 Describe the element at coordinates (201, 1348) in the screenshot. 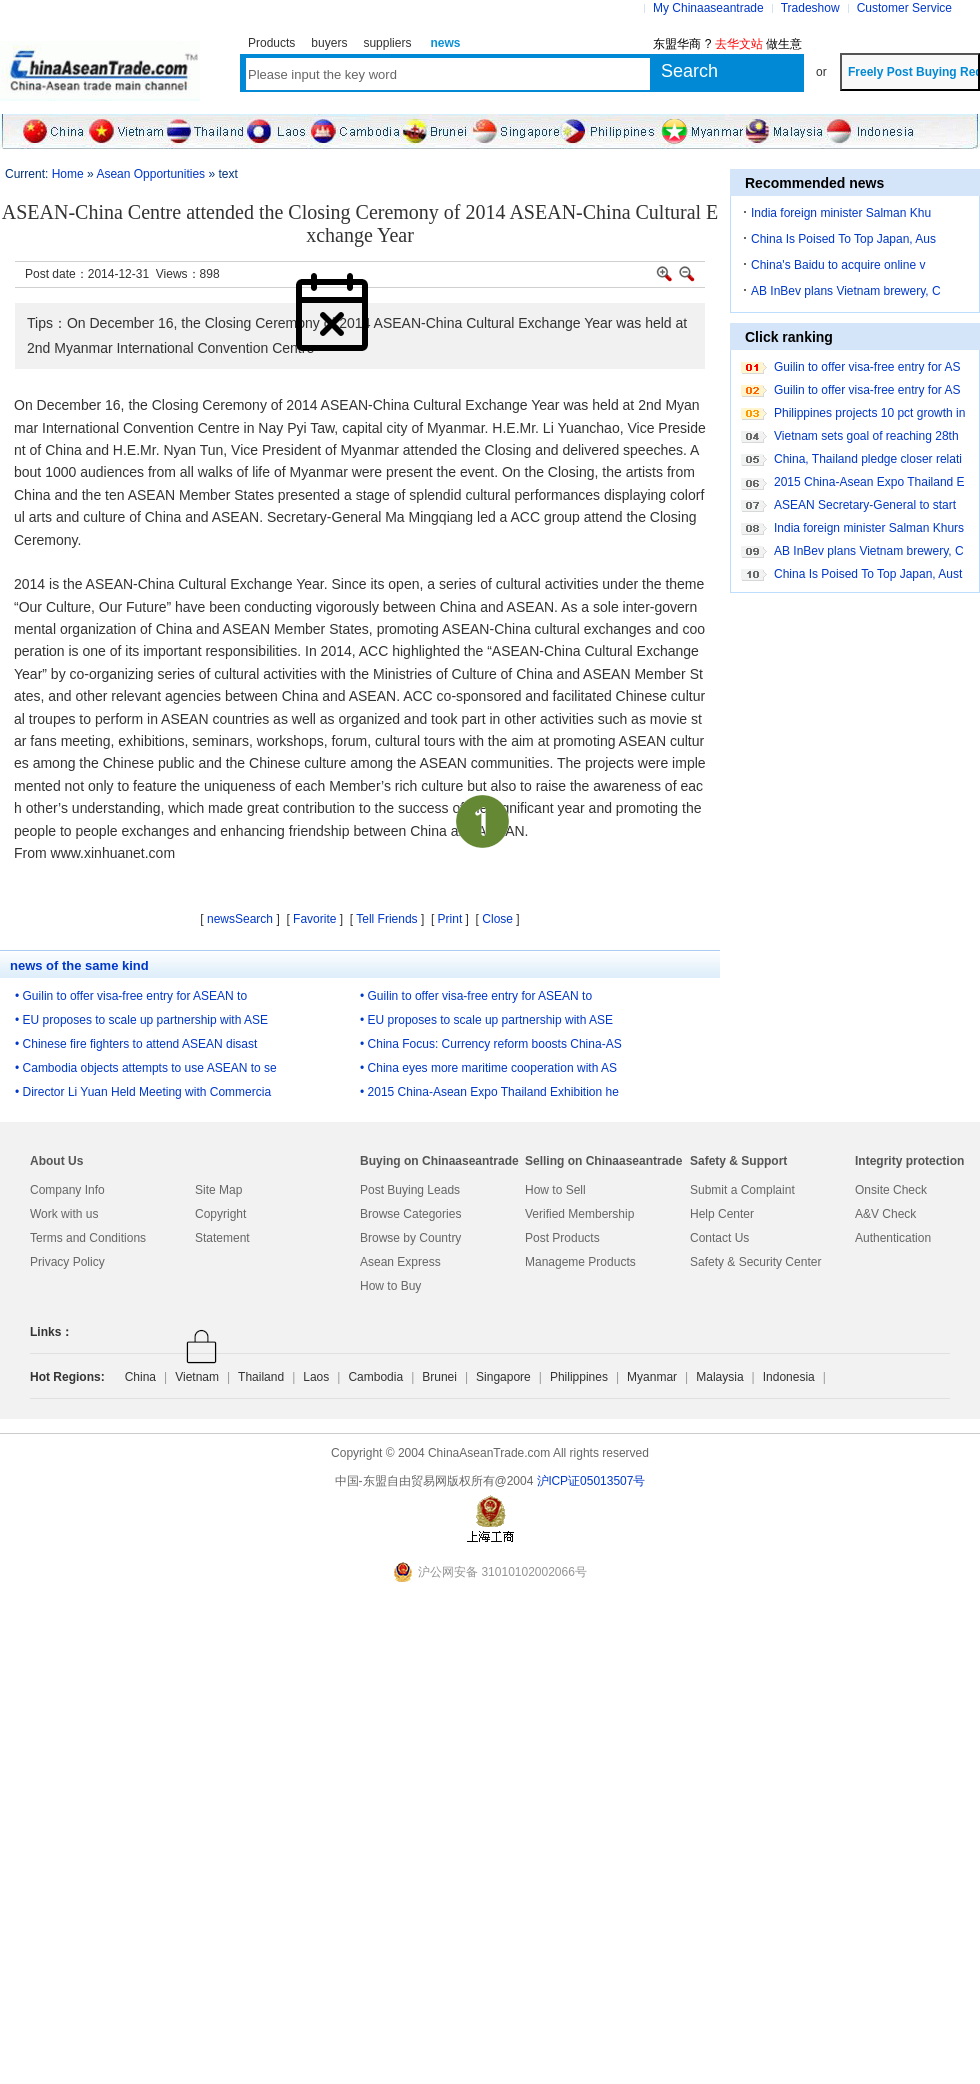

I see `lock or secure this item` at that location.